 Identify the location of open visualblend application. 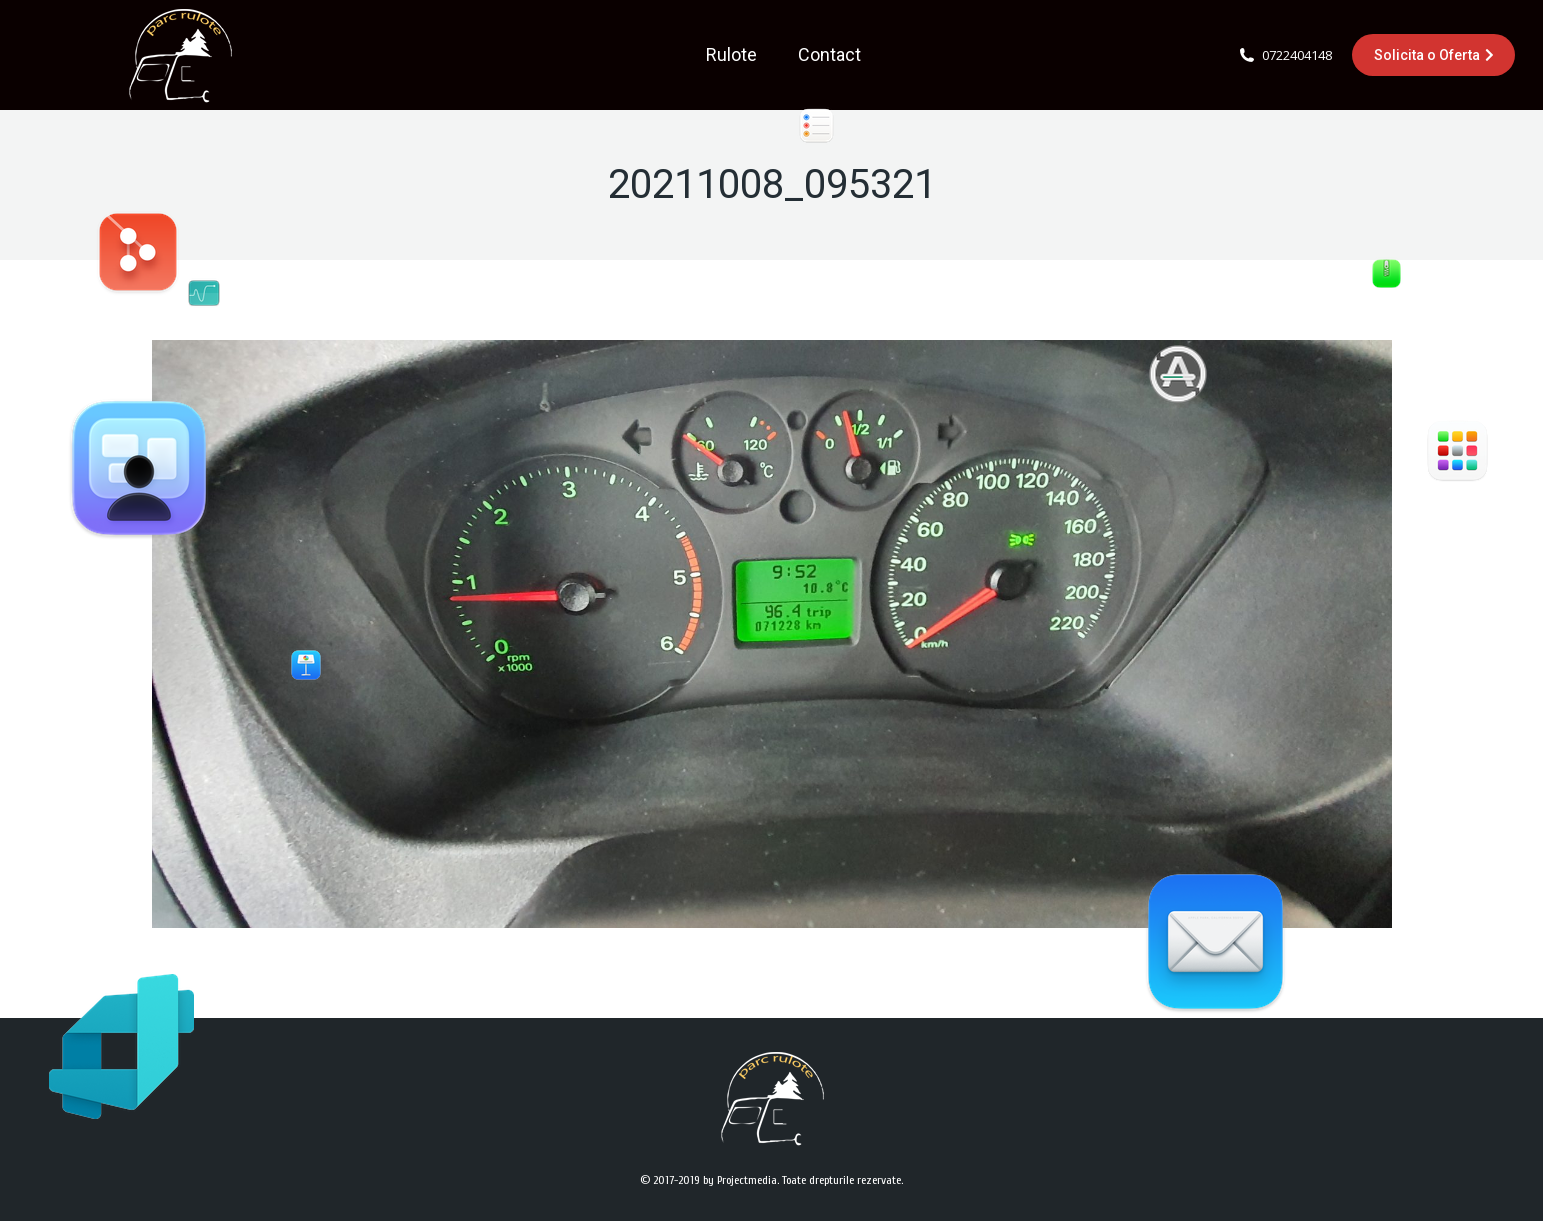
(121, 1046).